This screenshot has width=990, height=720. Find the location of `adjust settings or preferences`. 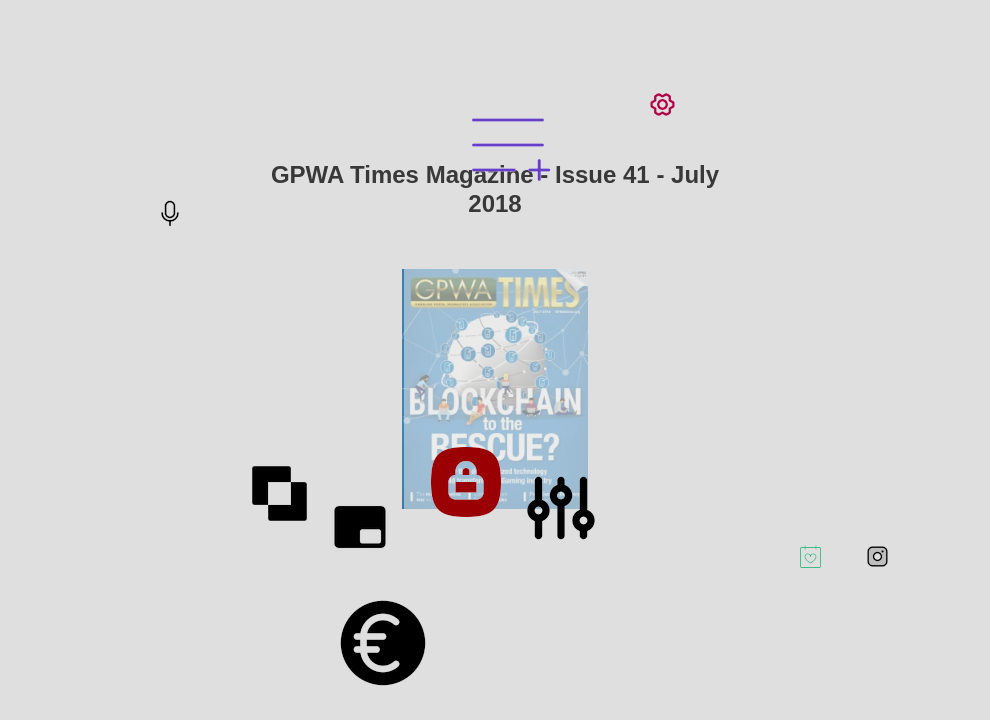

adjust settings or preferences is located at coordinates (561, 508).